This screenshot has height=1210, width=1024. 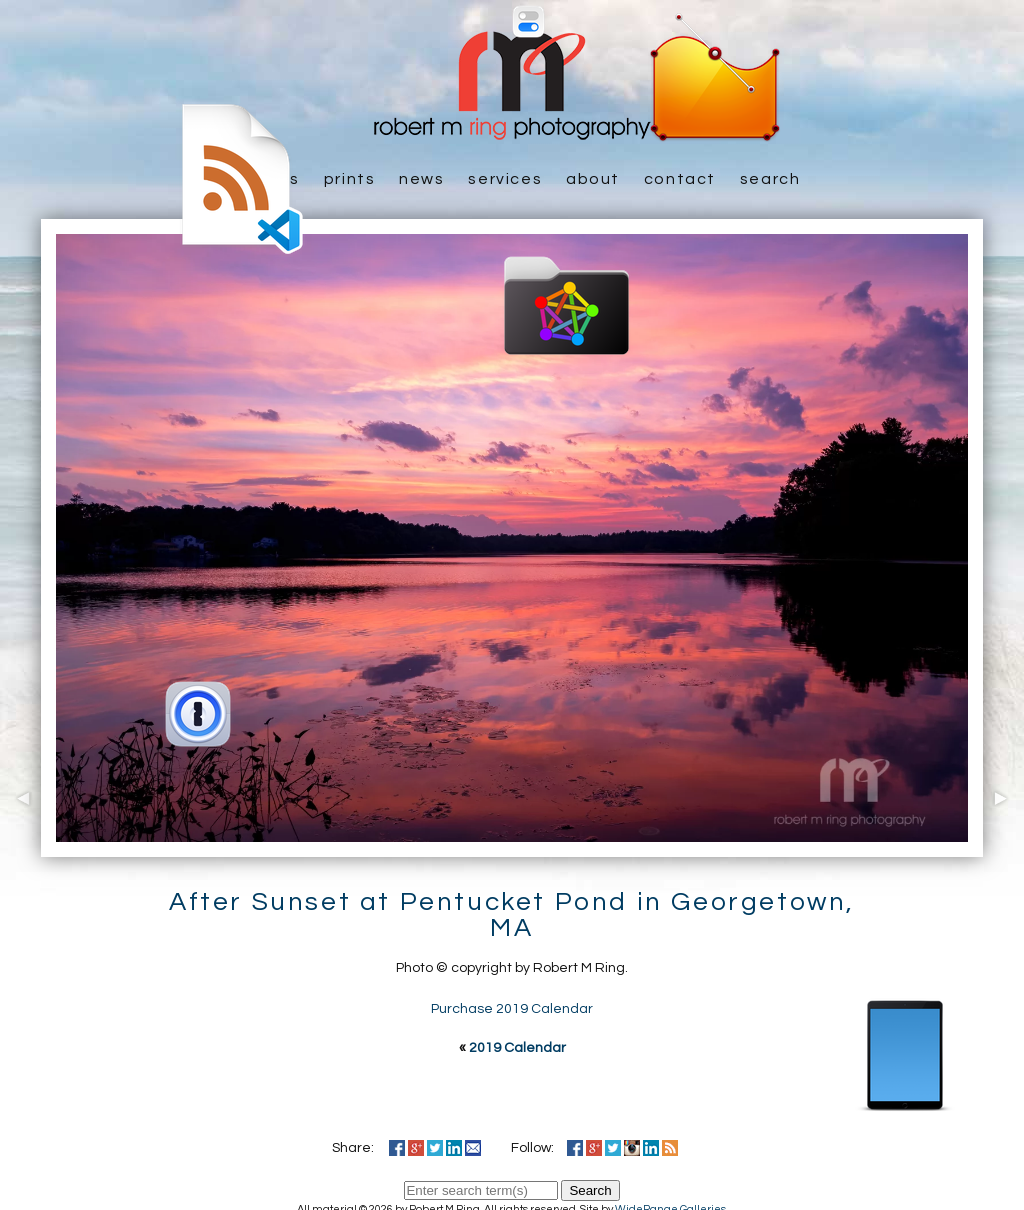 I want to click on view or manage connected iPad device, so click(x=905, y=1056).